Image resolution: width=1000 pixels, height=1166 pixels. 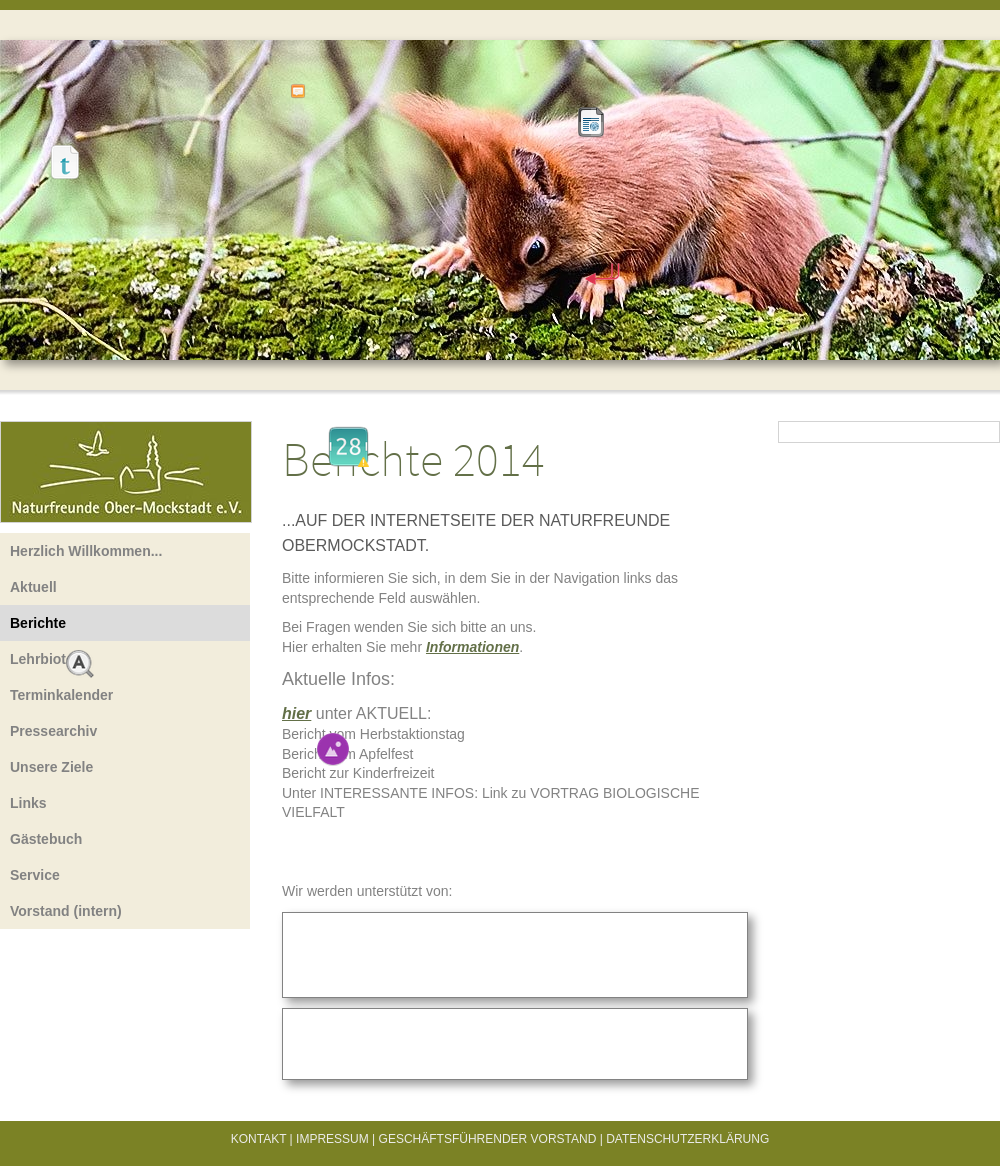 I want to click on open messaging app, so click(x=298, y=91).